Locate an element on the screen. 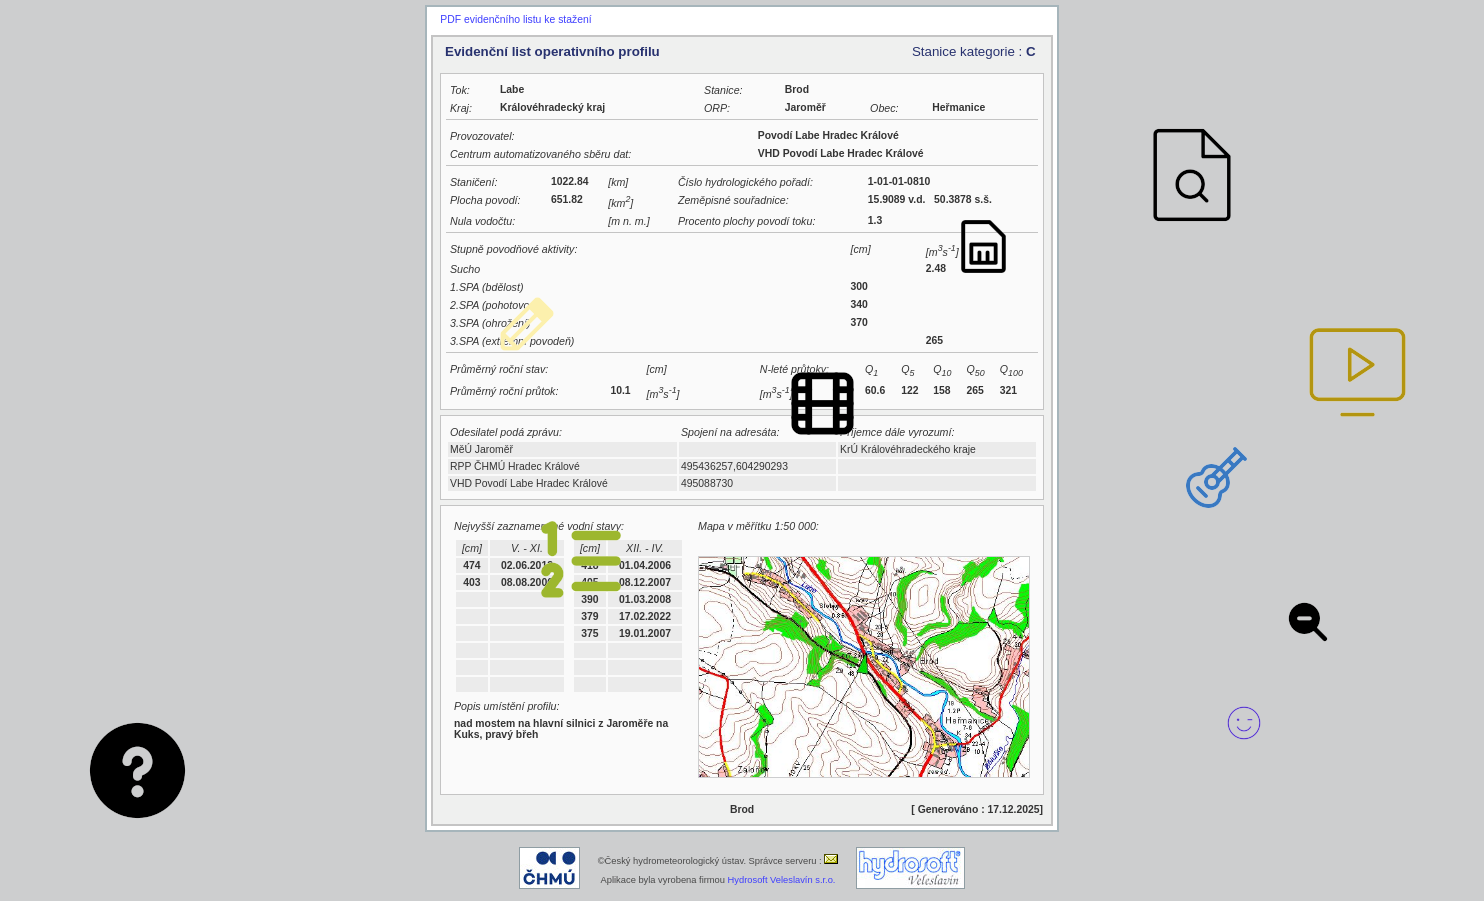 The image size is (1484, 901). zoom out is located at coordinates (1308, 622).